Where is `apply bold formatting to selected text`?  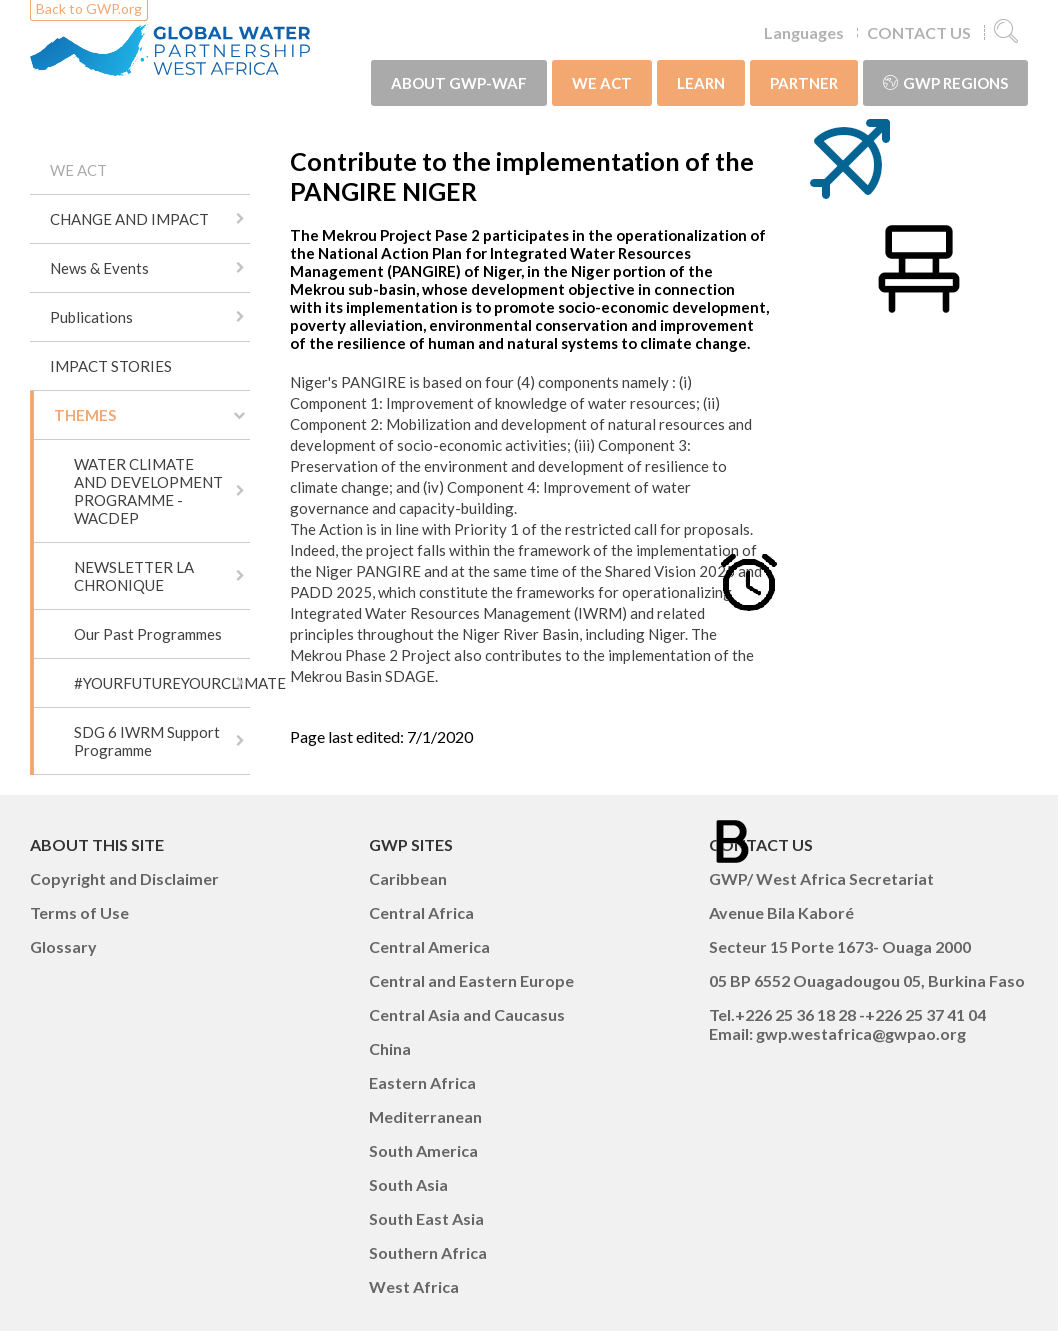 apply bold formatting to selected text is located at coordinates (732, 841).